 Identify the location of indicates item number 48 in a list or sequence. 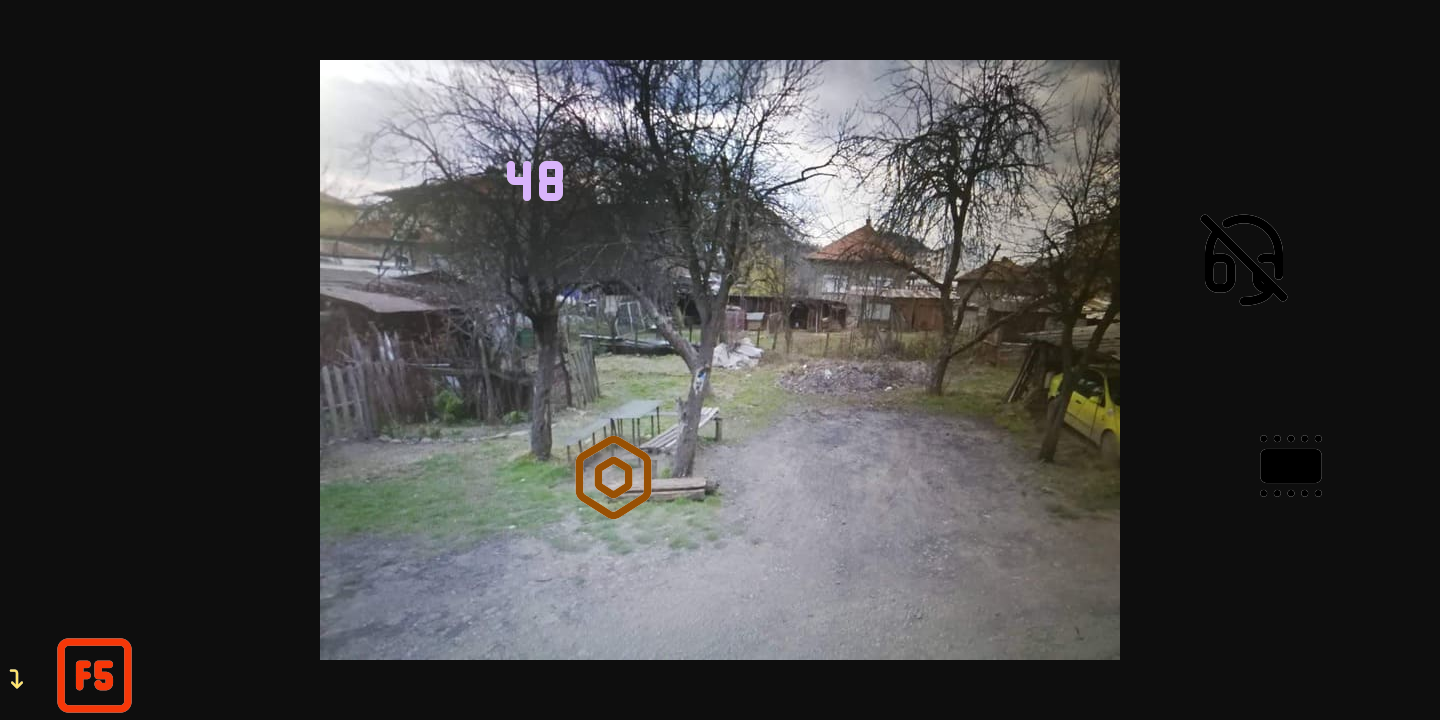
(535, 181).